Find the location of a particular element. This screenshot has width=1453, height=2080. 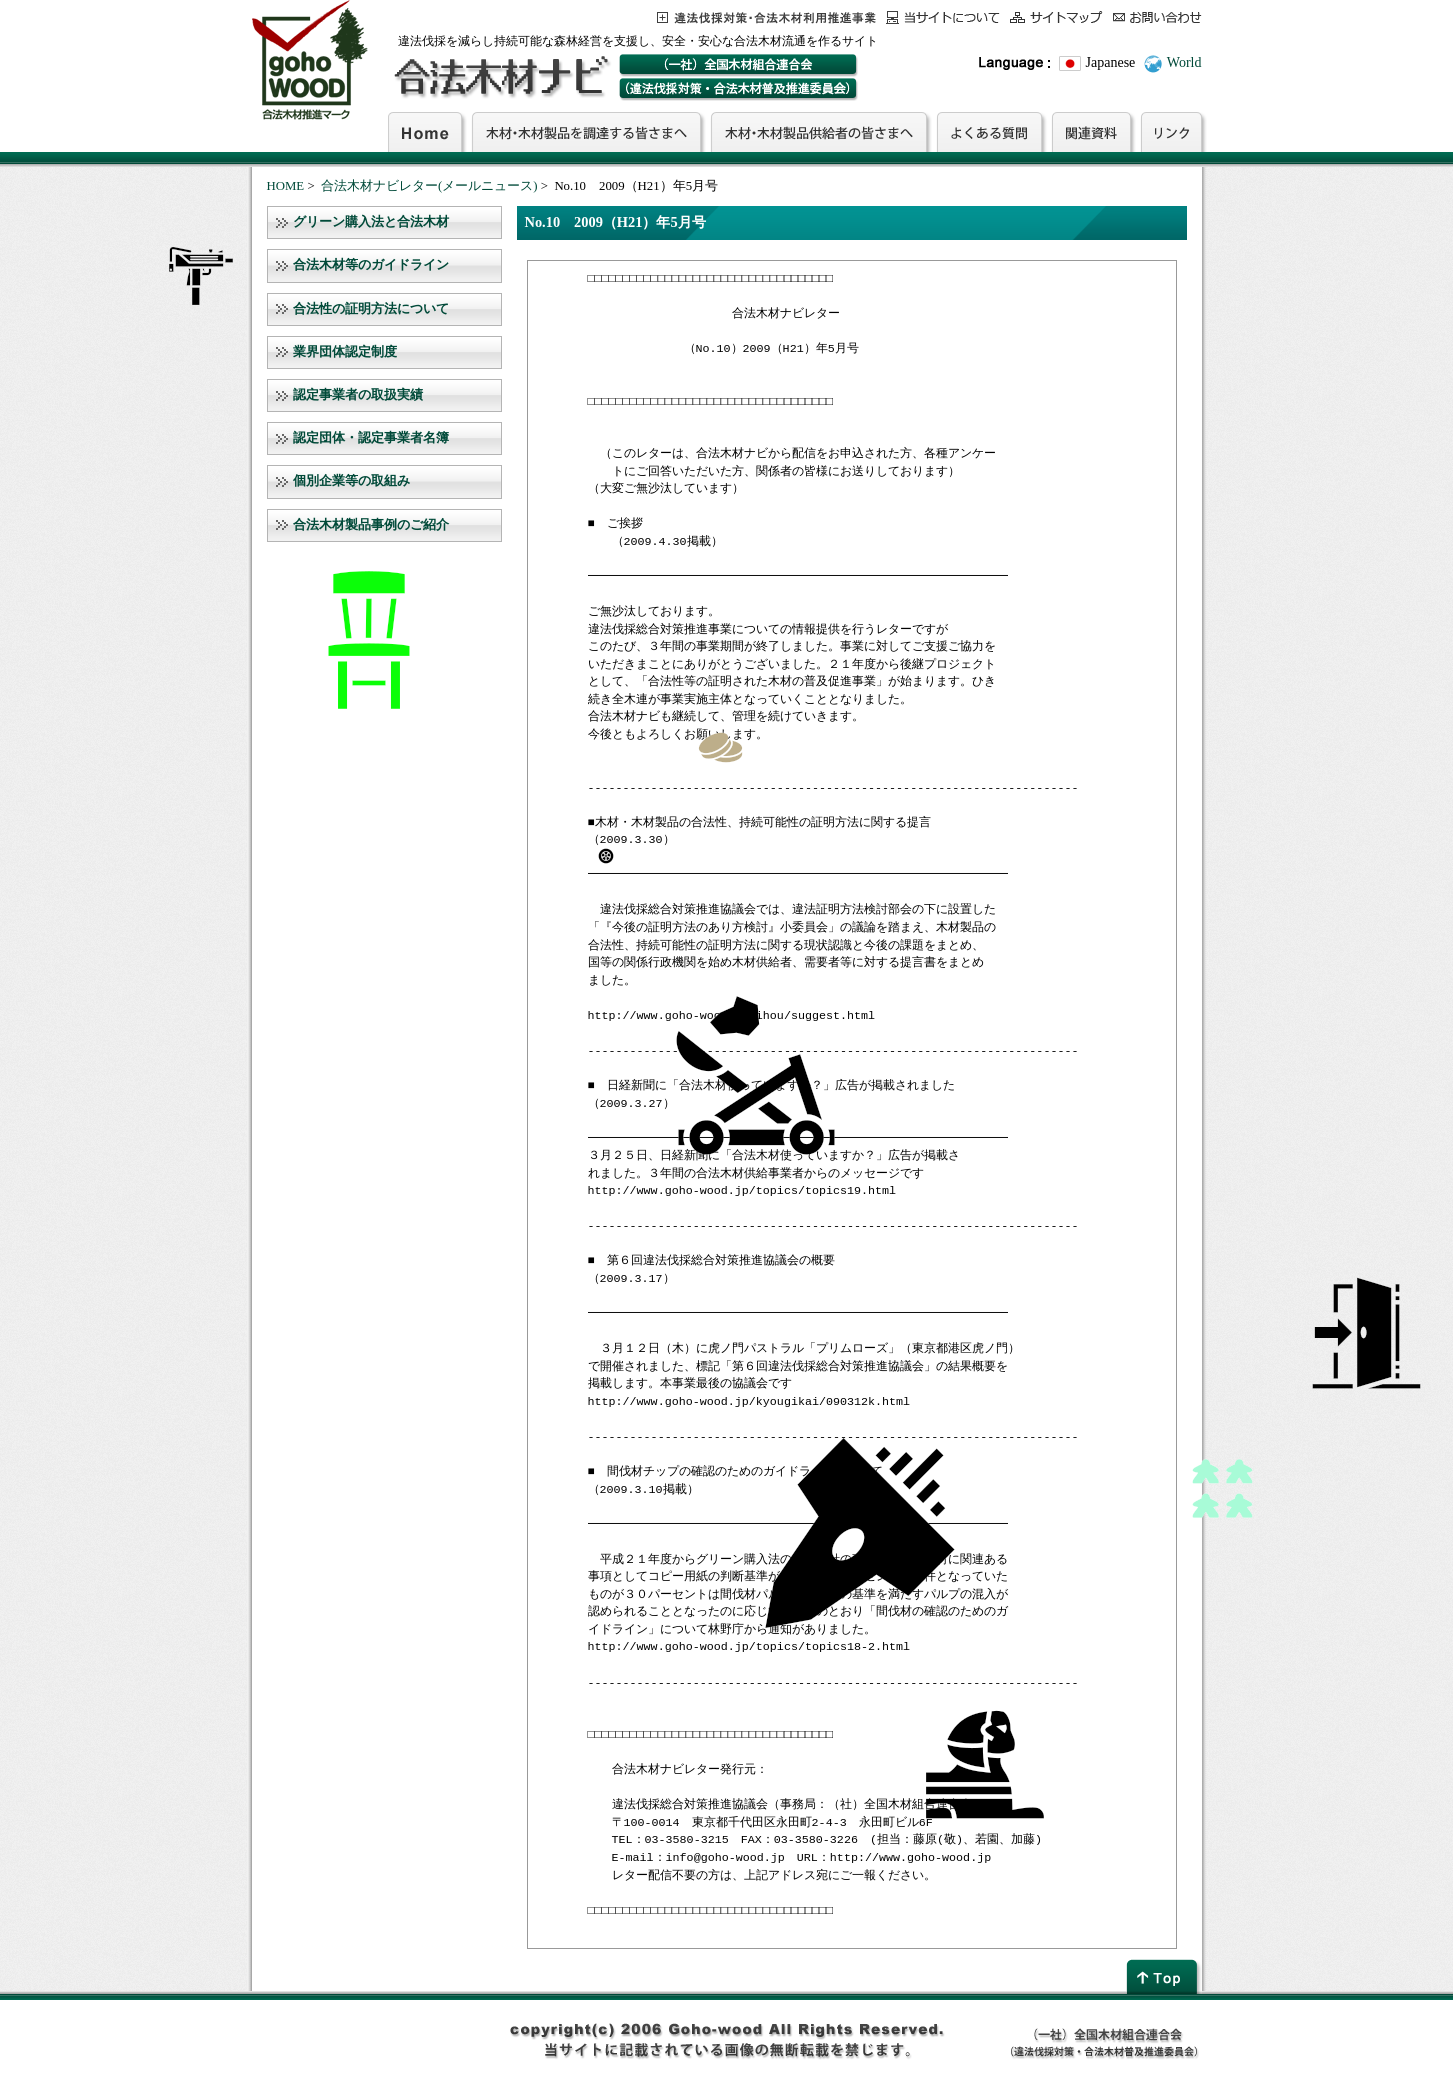

exit or log out of the current session is located at coordinates (1366, 1332).